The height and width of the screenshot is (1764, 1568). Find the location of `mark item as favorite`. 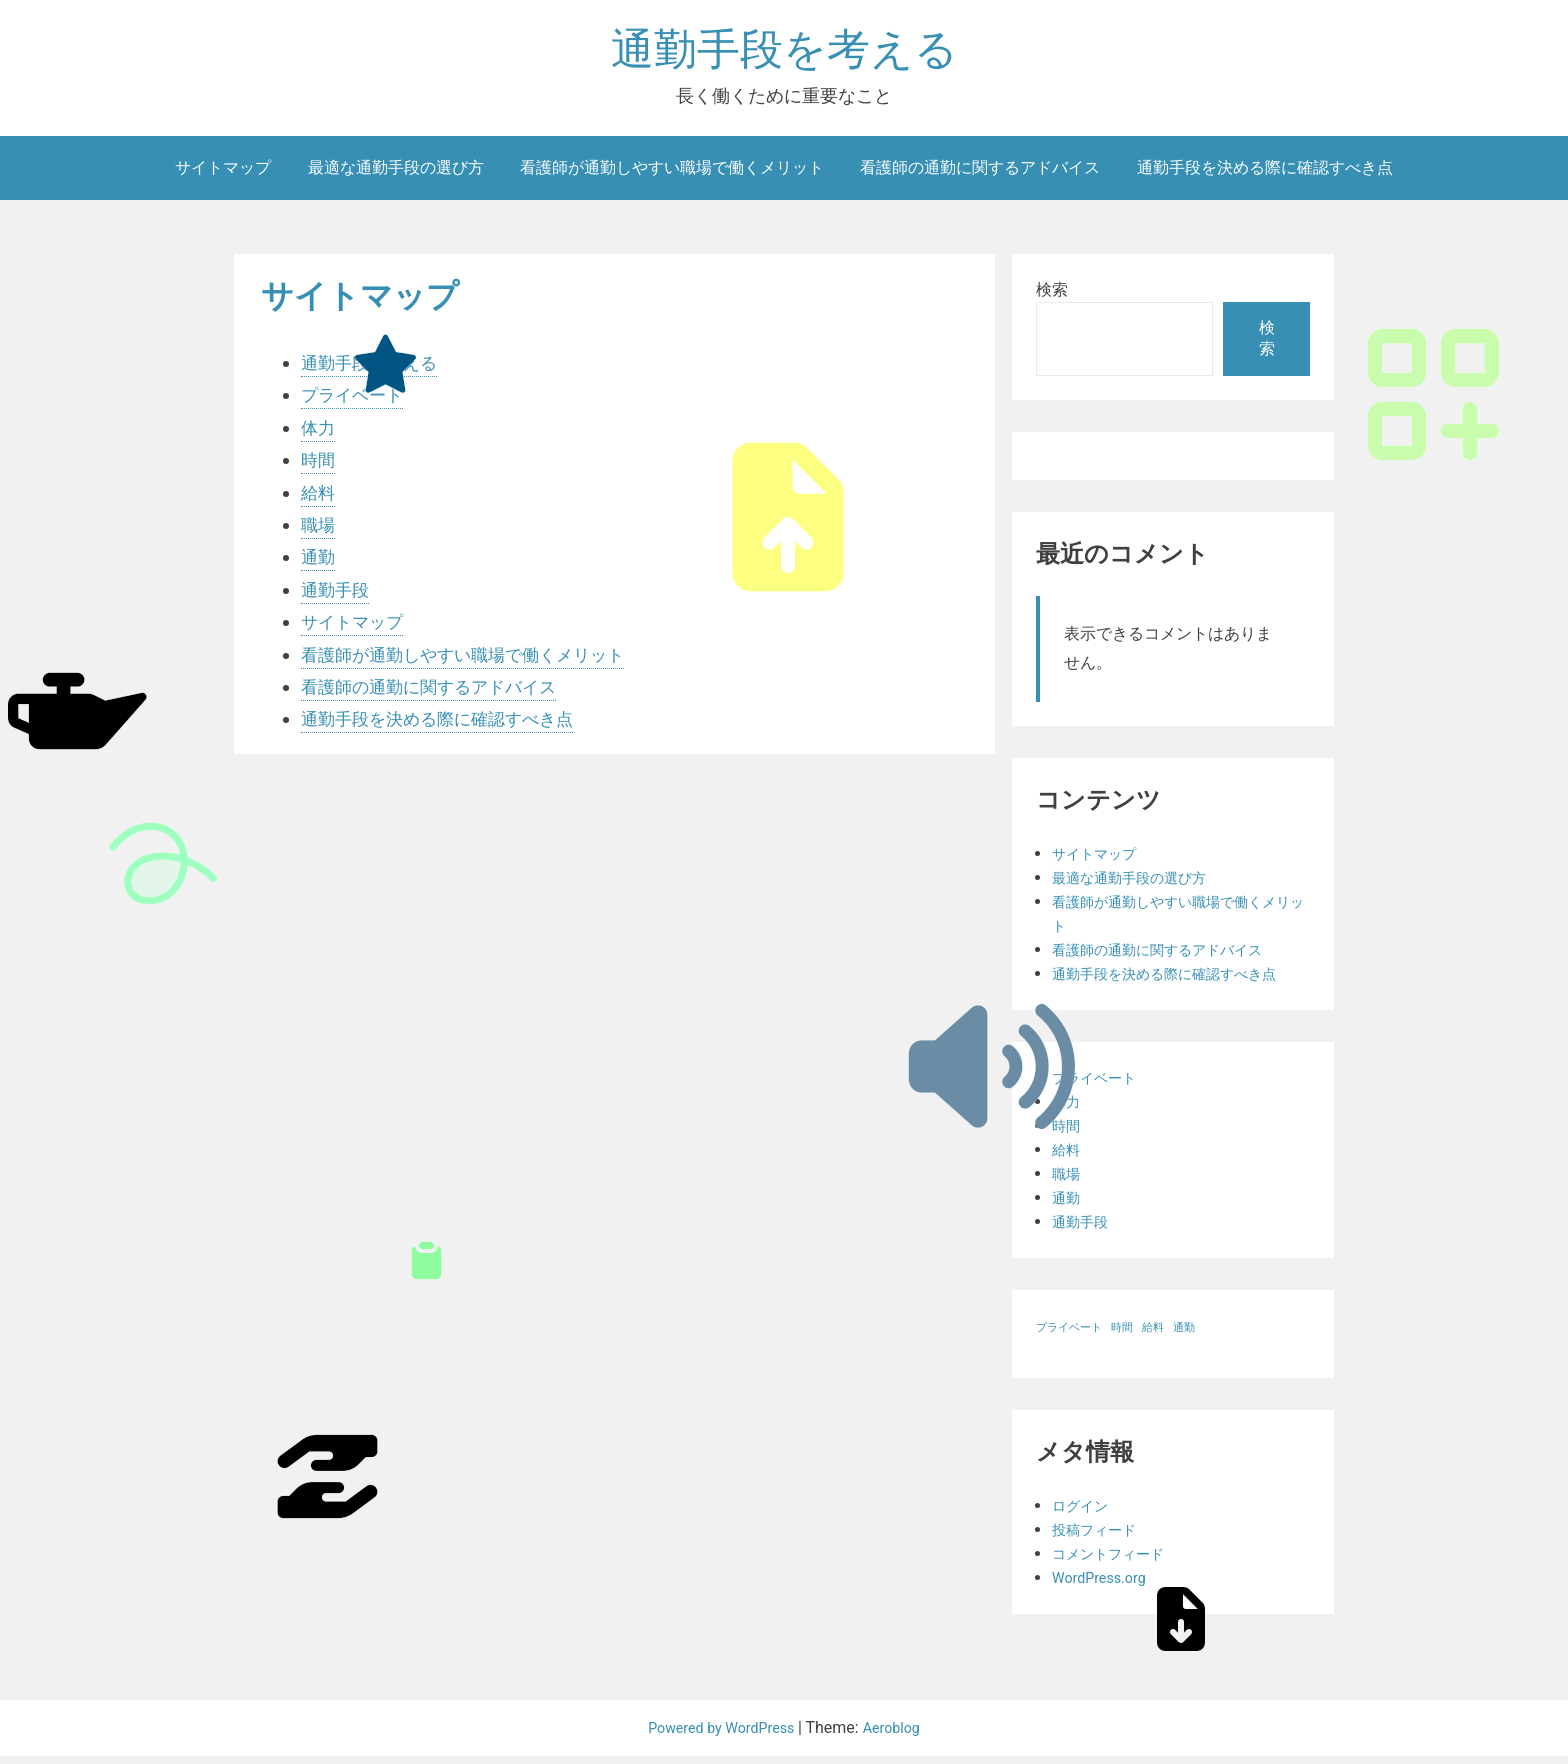

mark item as favorite is located at coordinates (385, 366).